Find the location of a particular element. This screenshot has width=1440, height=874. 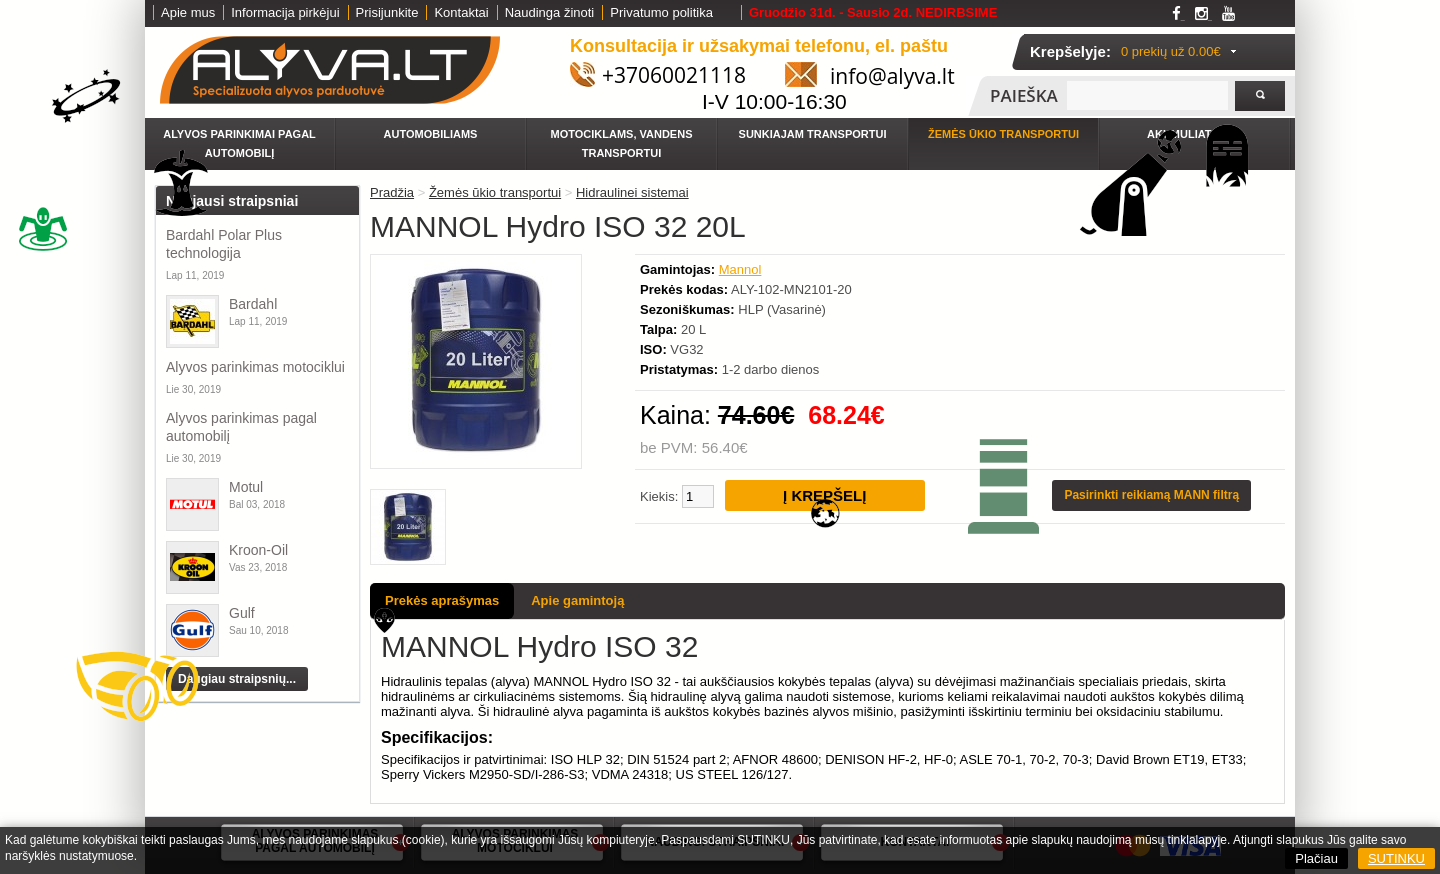

indicates food waste or compost category is located at coordinates (181, 183).